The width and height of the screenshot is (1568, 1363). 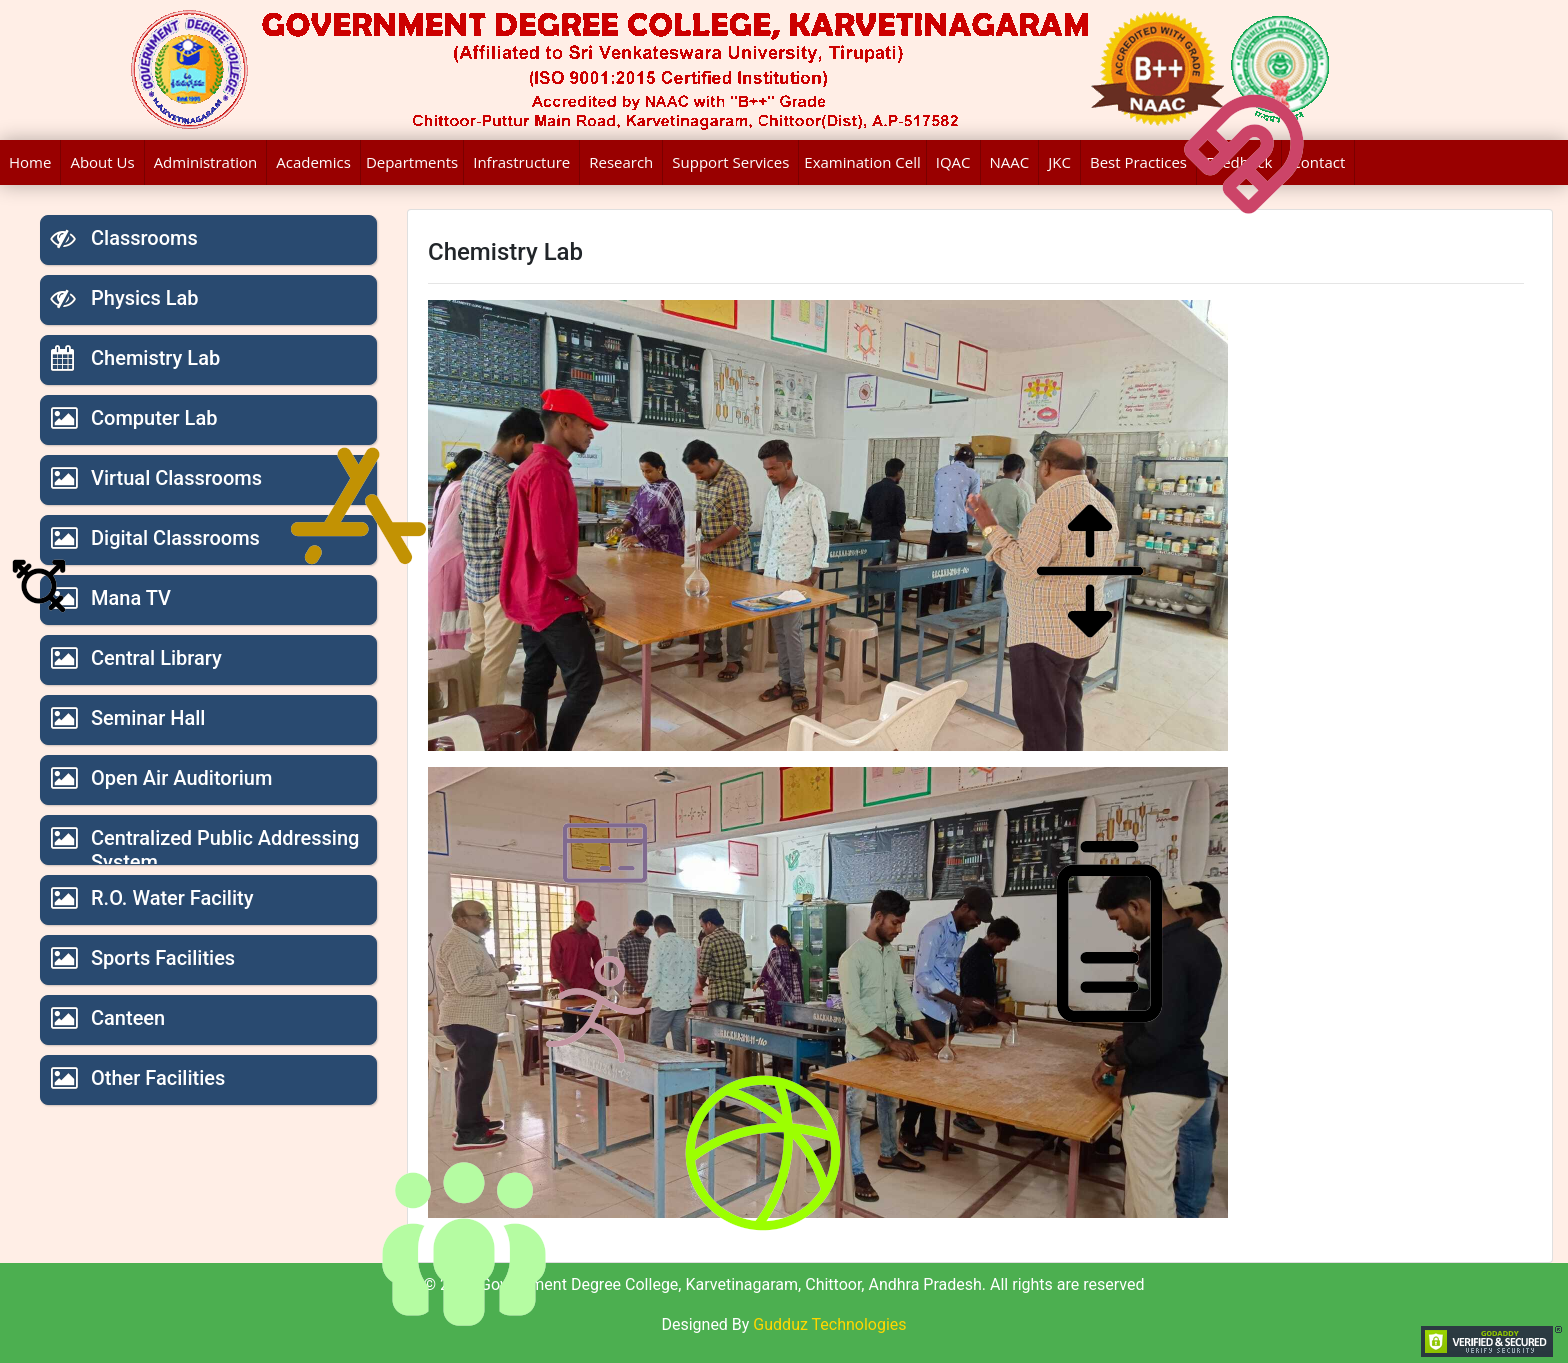 I want to click on activate magnetic snap or alignment tool, so click(x=1246, y=152).